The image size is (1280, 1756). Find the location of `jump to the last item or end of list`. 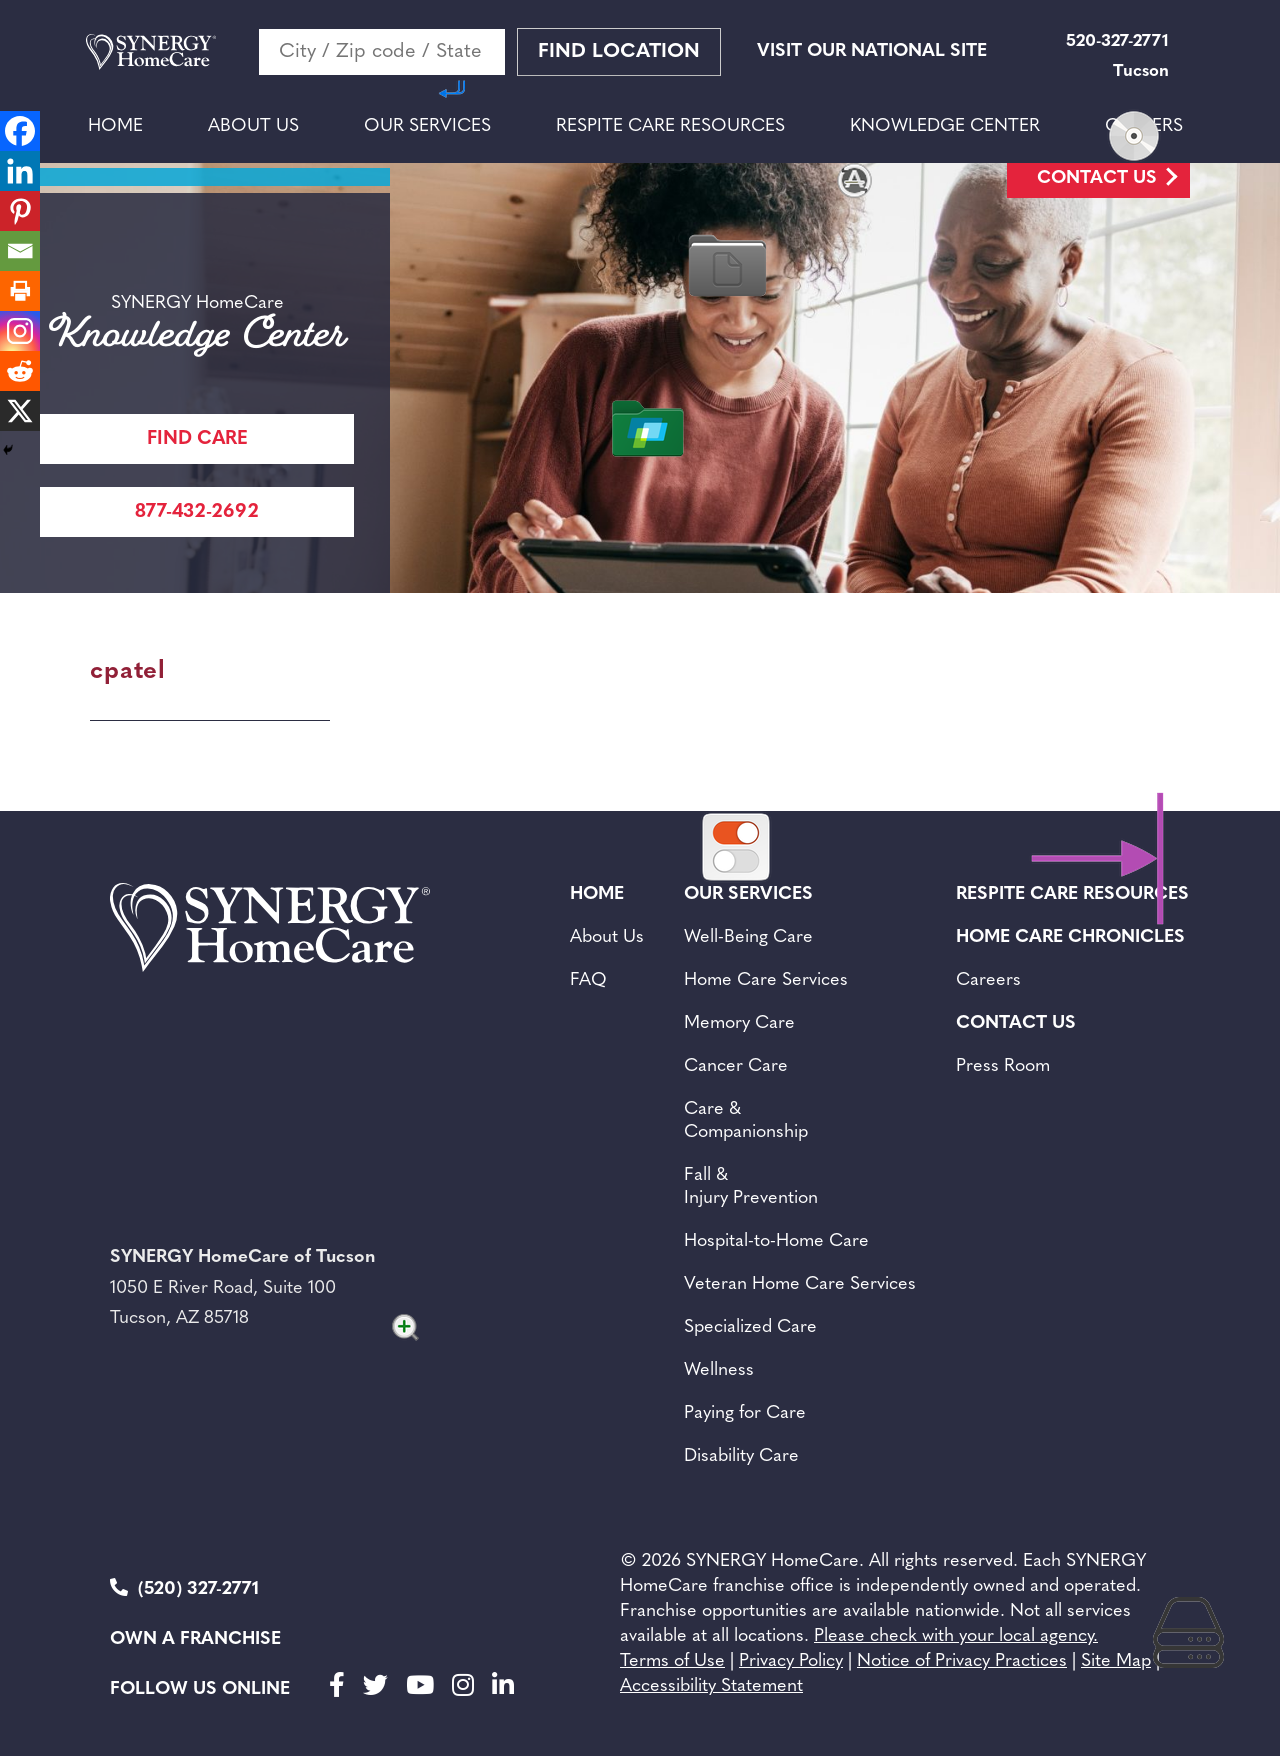

jump to the last item or end of list is located at coordinates (1097, 858).